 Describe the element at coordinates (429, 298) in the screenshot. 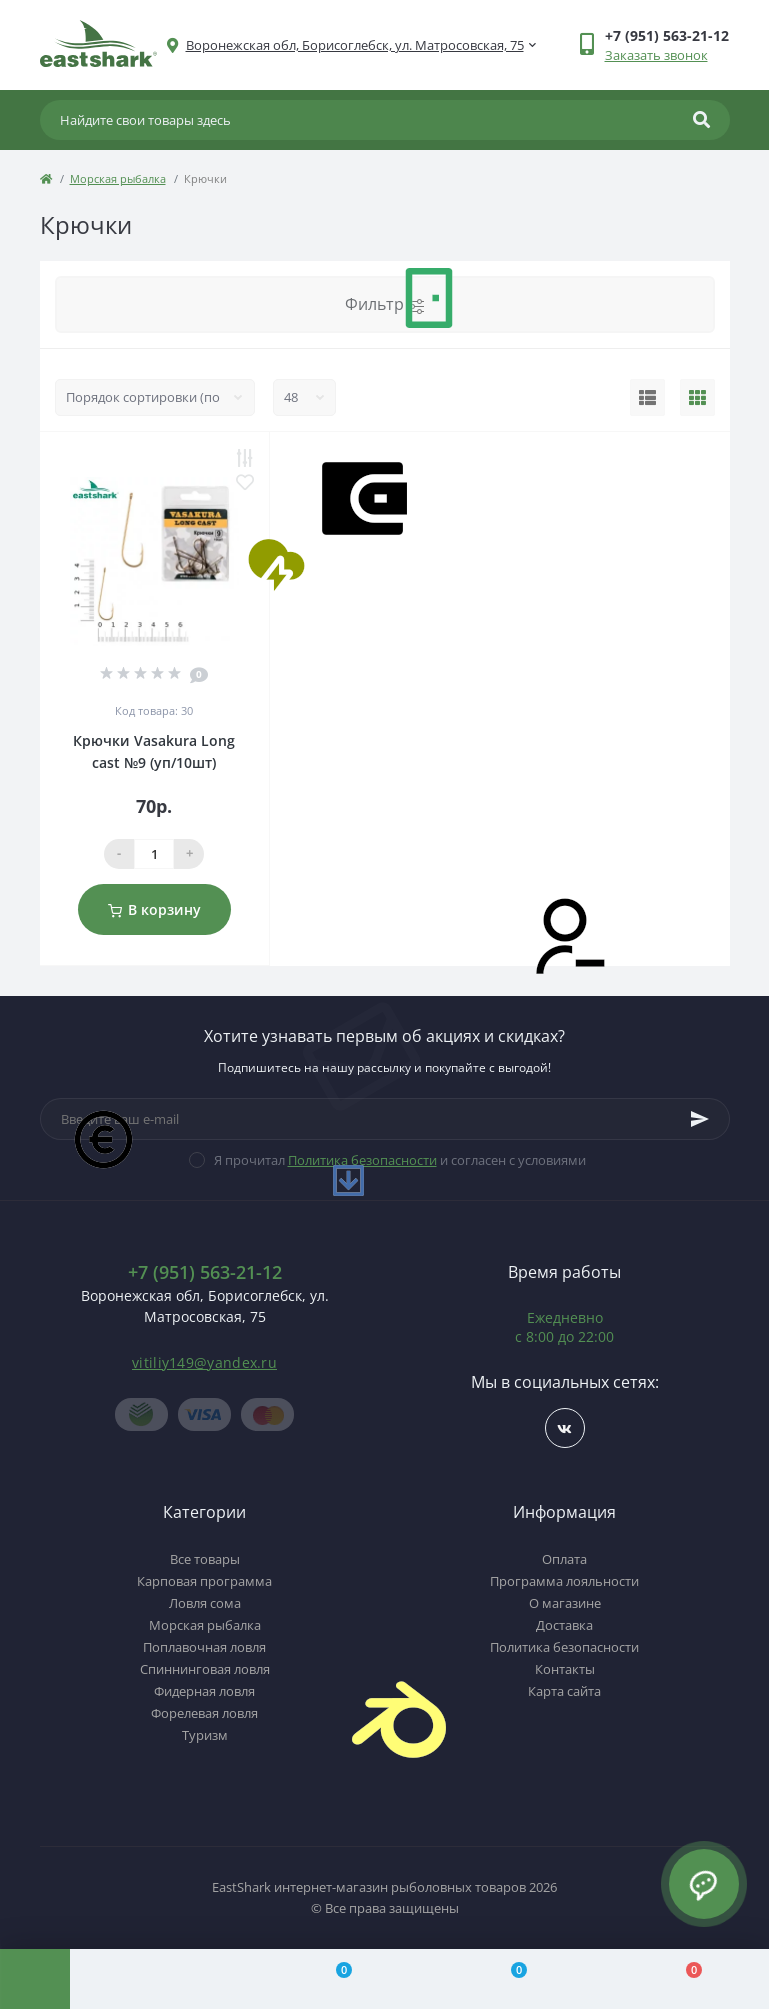

I see `exit or log out of the application` at that location.